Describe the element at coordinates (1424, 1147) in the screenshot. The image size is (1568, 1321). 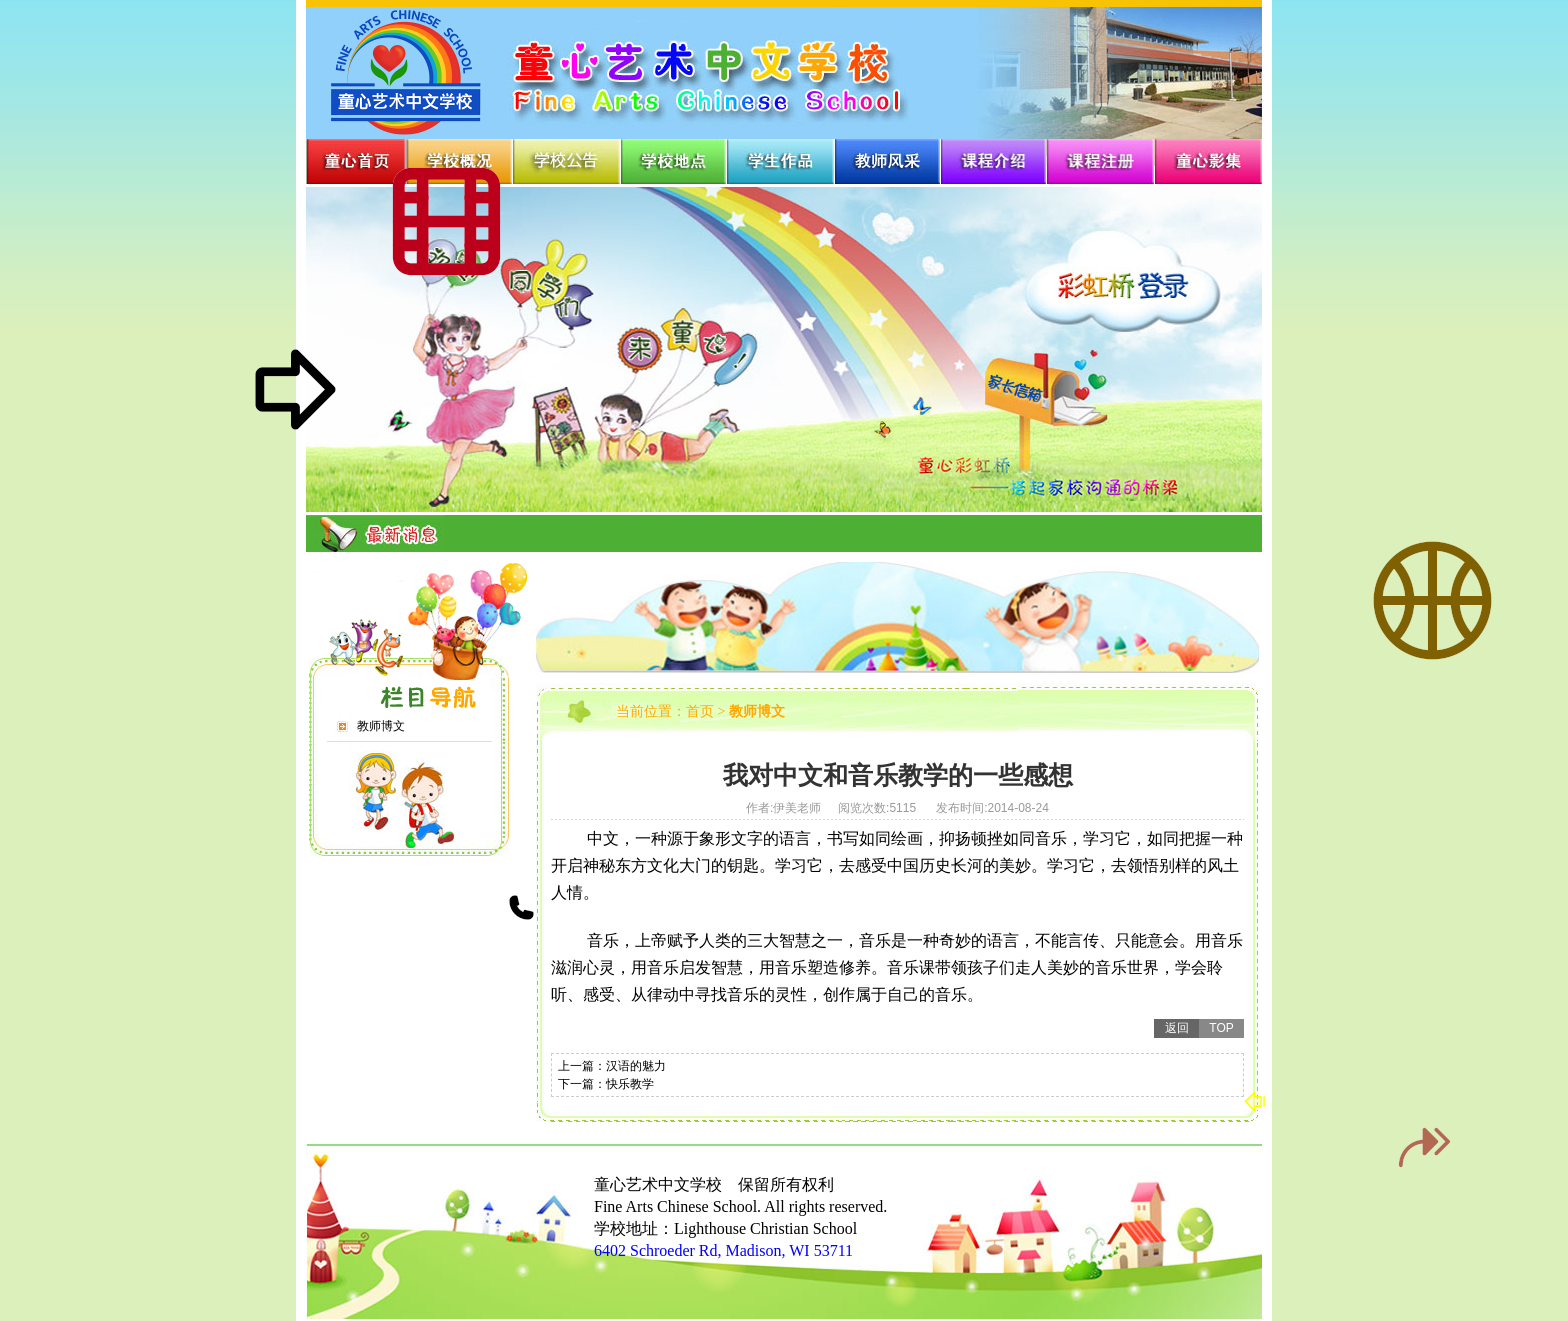
I see `forward or share content to multiple recipients` at that location.